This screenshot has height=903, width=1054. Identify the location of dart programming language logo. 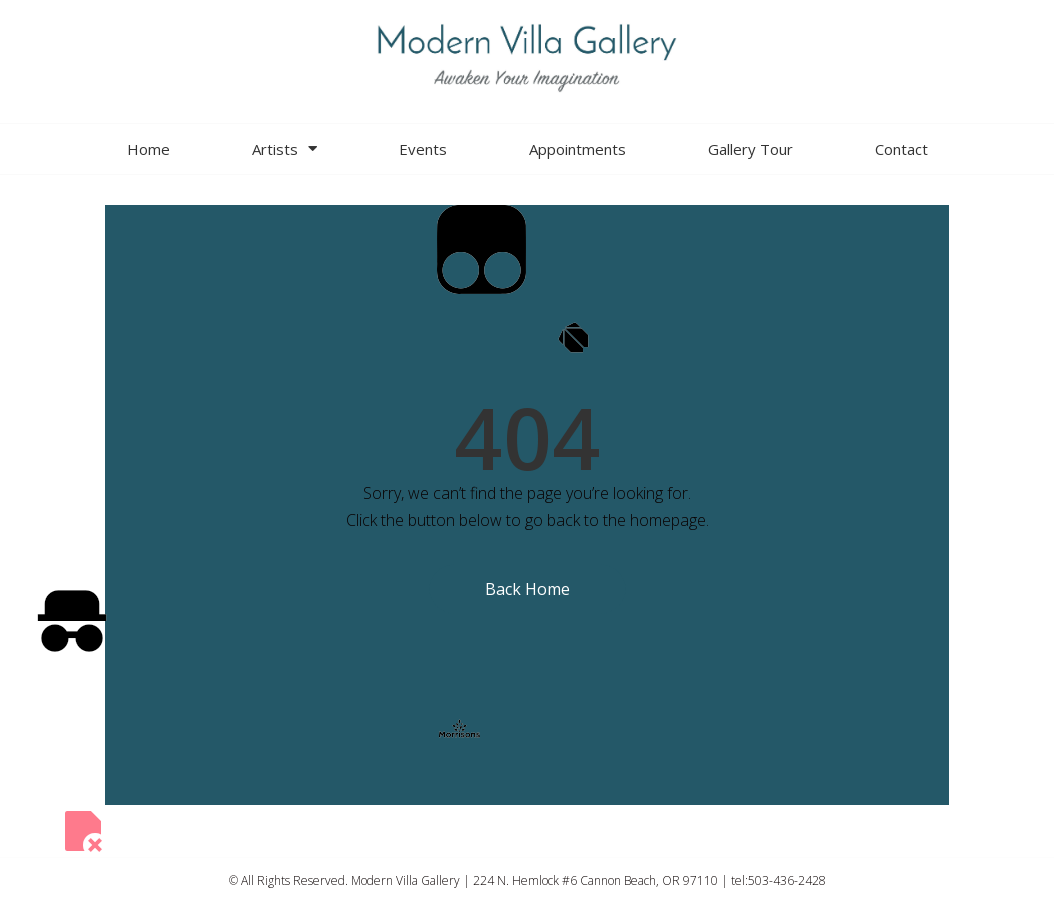
(573, 337).